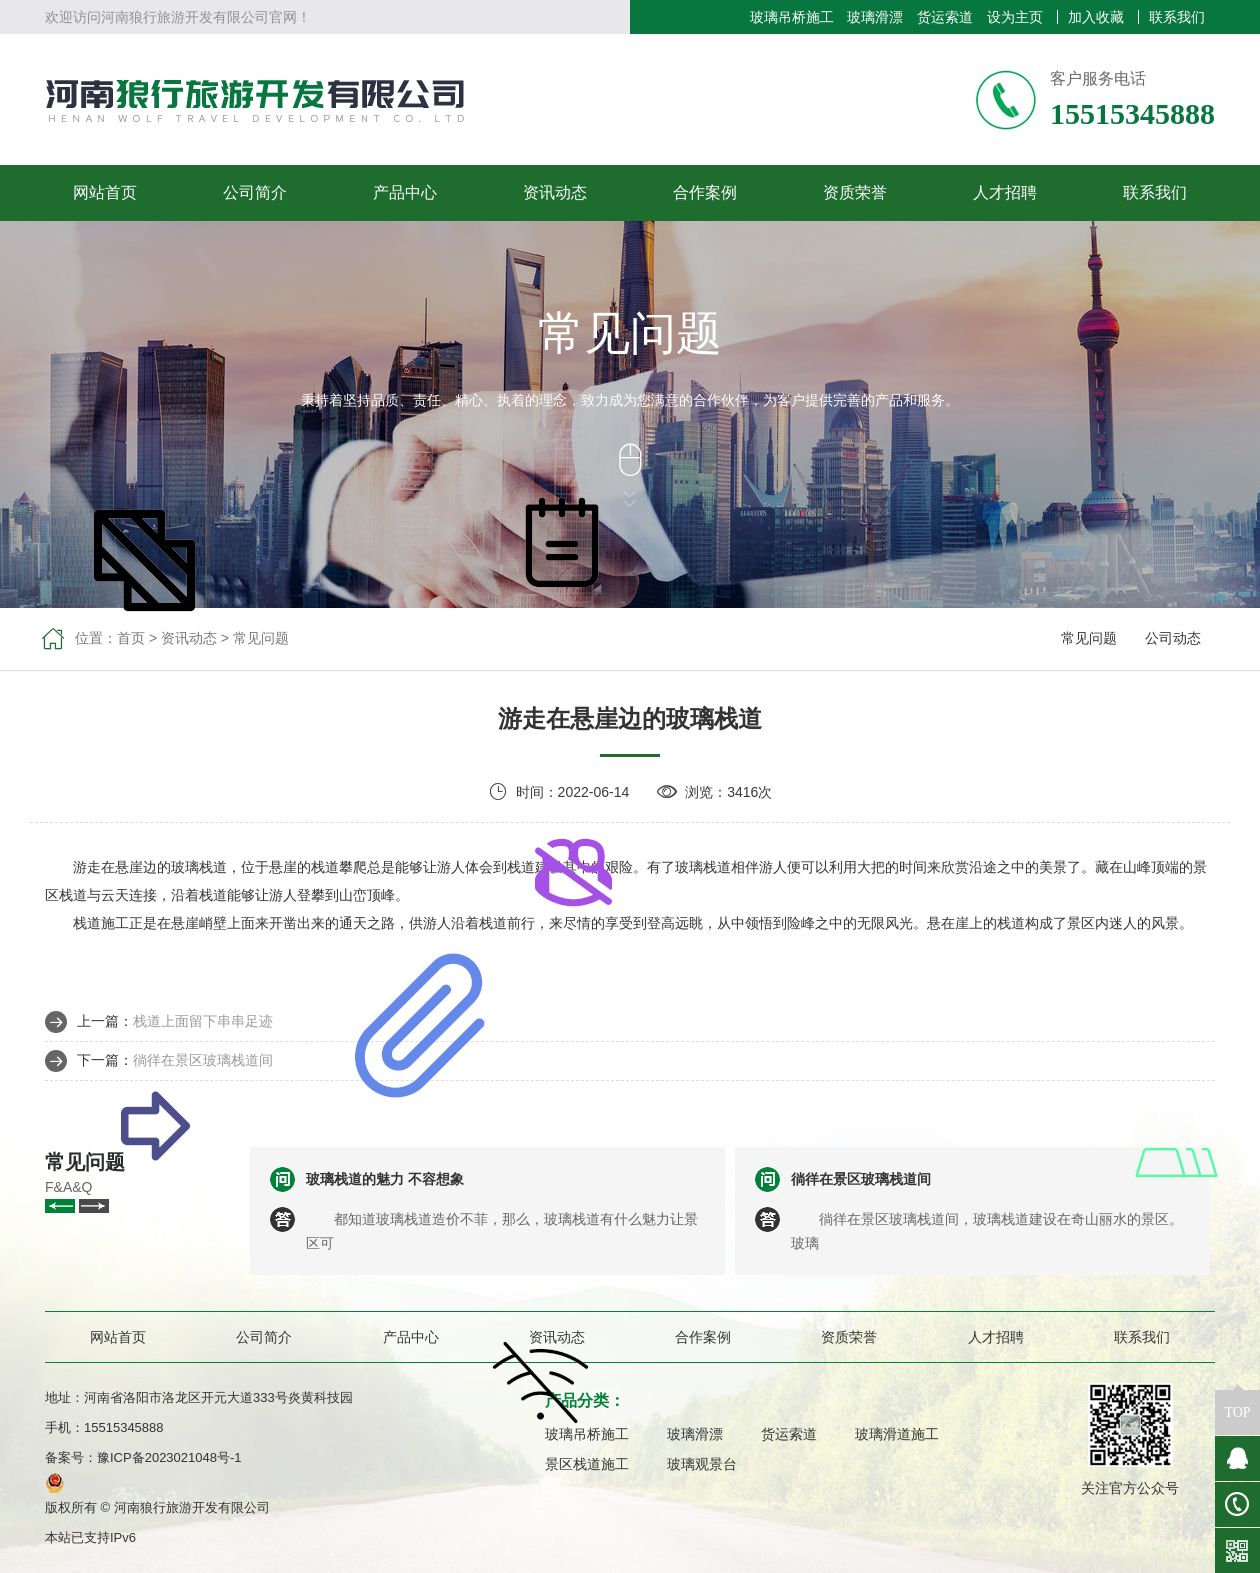  I want to click on GitHub Copilot is unavailable or experiencing an error, so click(573, 872).